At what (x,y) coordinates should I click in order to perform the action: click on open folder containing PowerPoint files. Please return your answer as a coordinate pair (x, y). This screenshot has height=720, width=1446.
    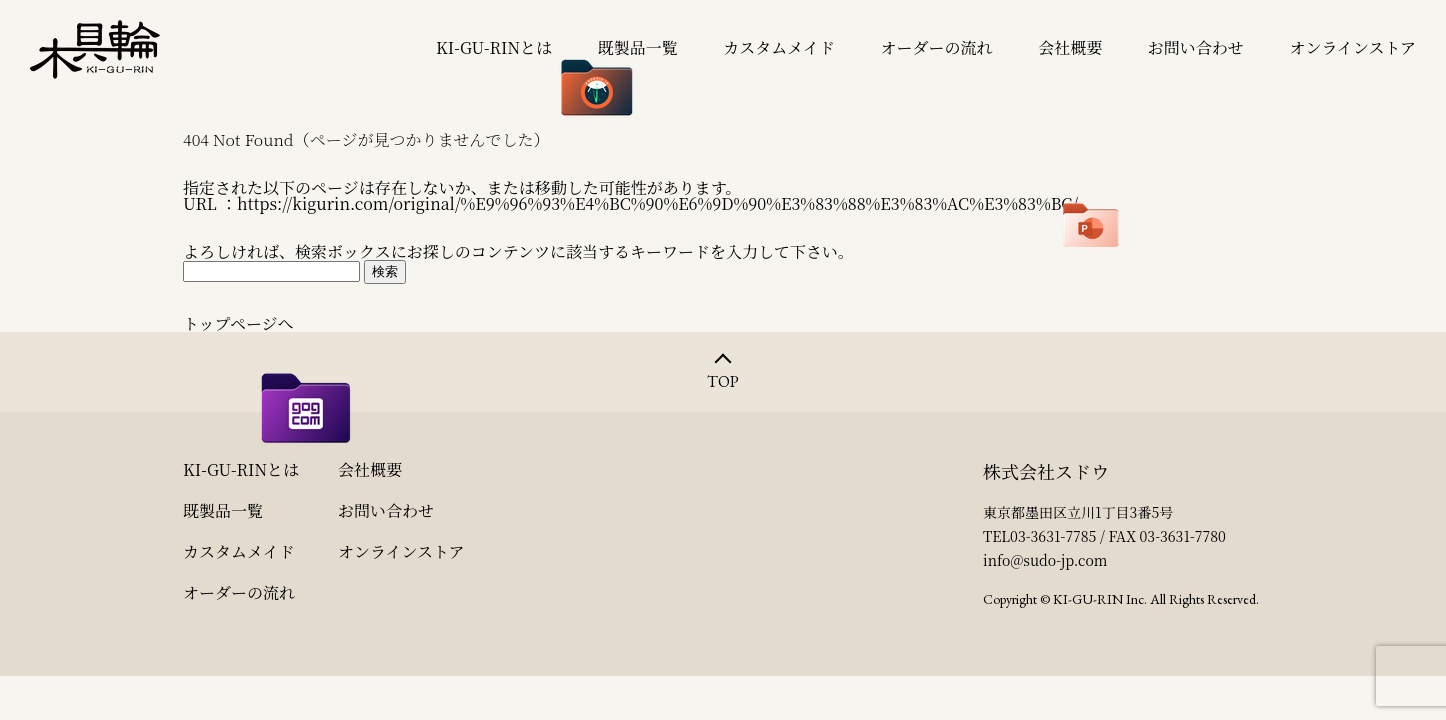
    Looking at the image, I should click on (1090, 226).